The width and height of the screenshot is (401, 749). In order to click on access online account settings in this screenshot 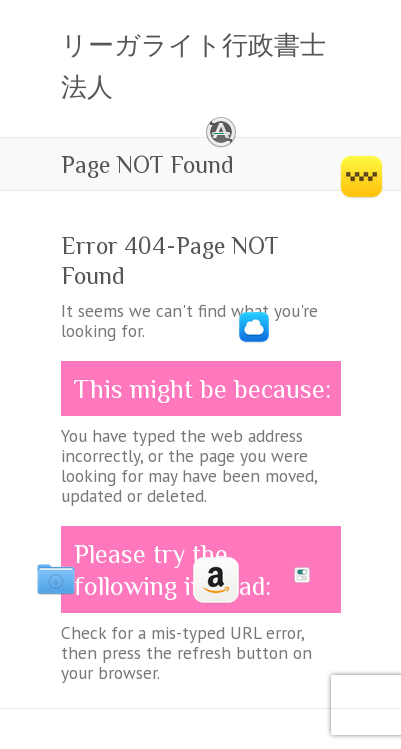, I will do `click(254, 327)`.